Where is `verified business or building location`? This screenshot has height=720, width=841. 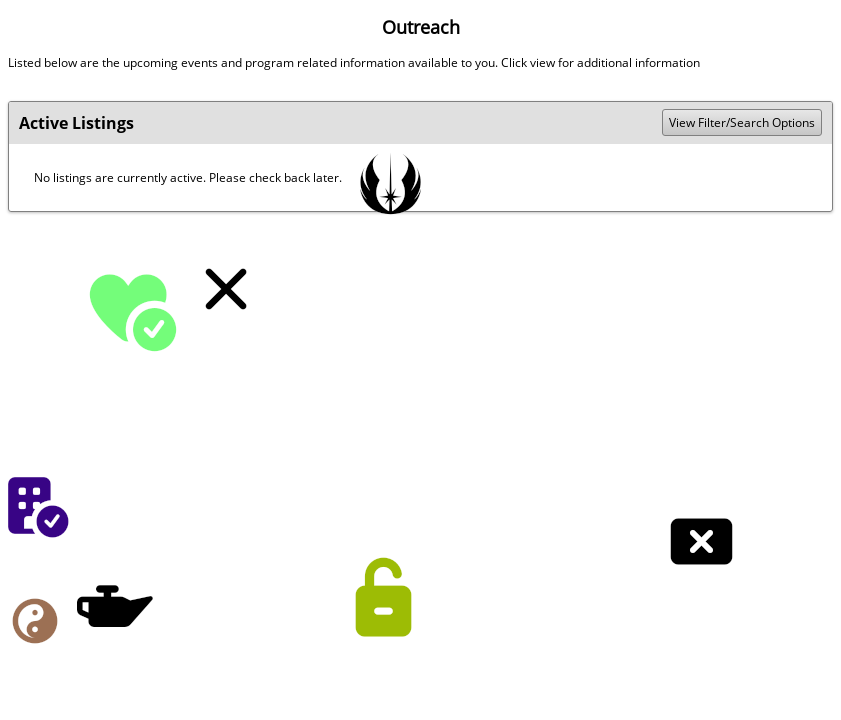 verified business or building location is located at coordinates (36, 505).